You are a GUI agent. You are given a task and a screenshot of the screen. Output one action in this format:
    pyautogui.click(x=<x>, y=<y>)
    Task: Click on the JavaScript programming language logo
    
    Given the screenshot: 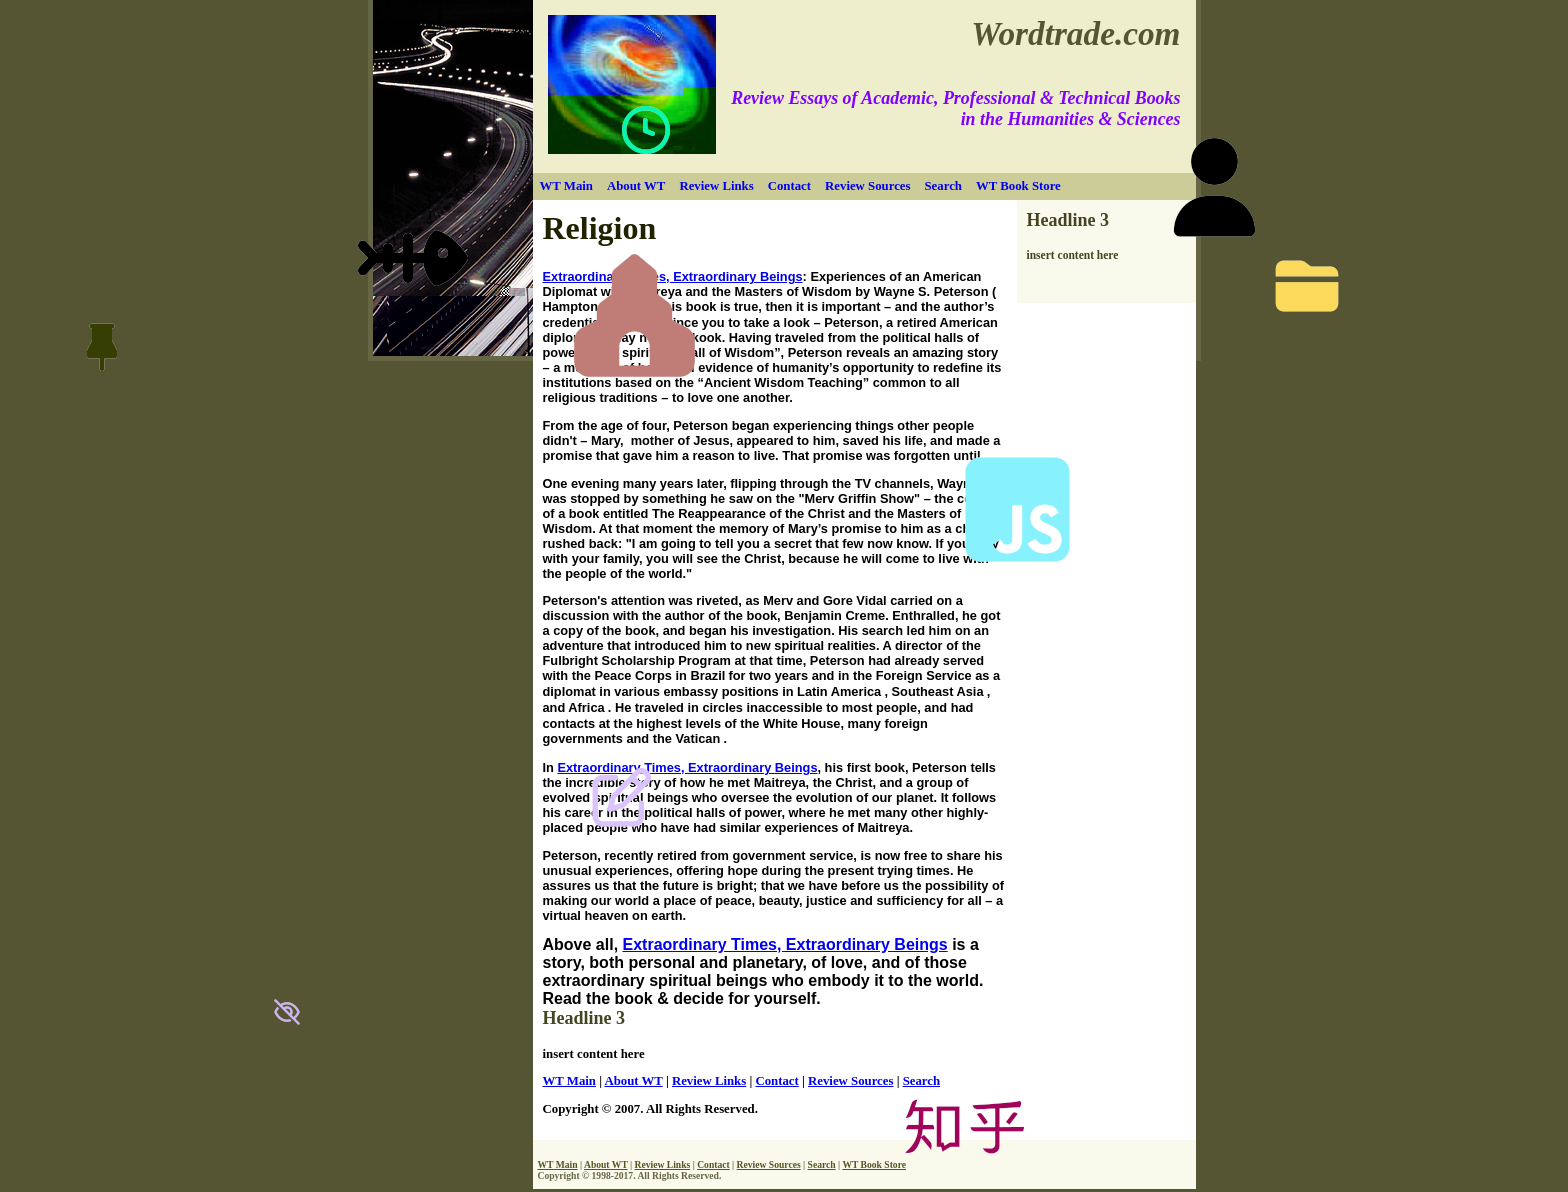 What is the action you would take?
    pyautogui.click(x=1017, y=509)
    